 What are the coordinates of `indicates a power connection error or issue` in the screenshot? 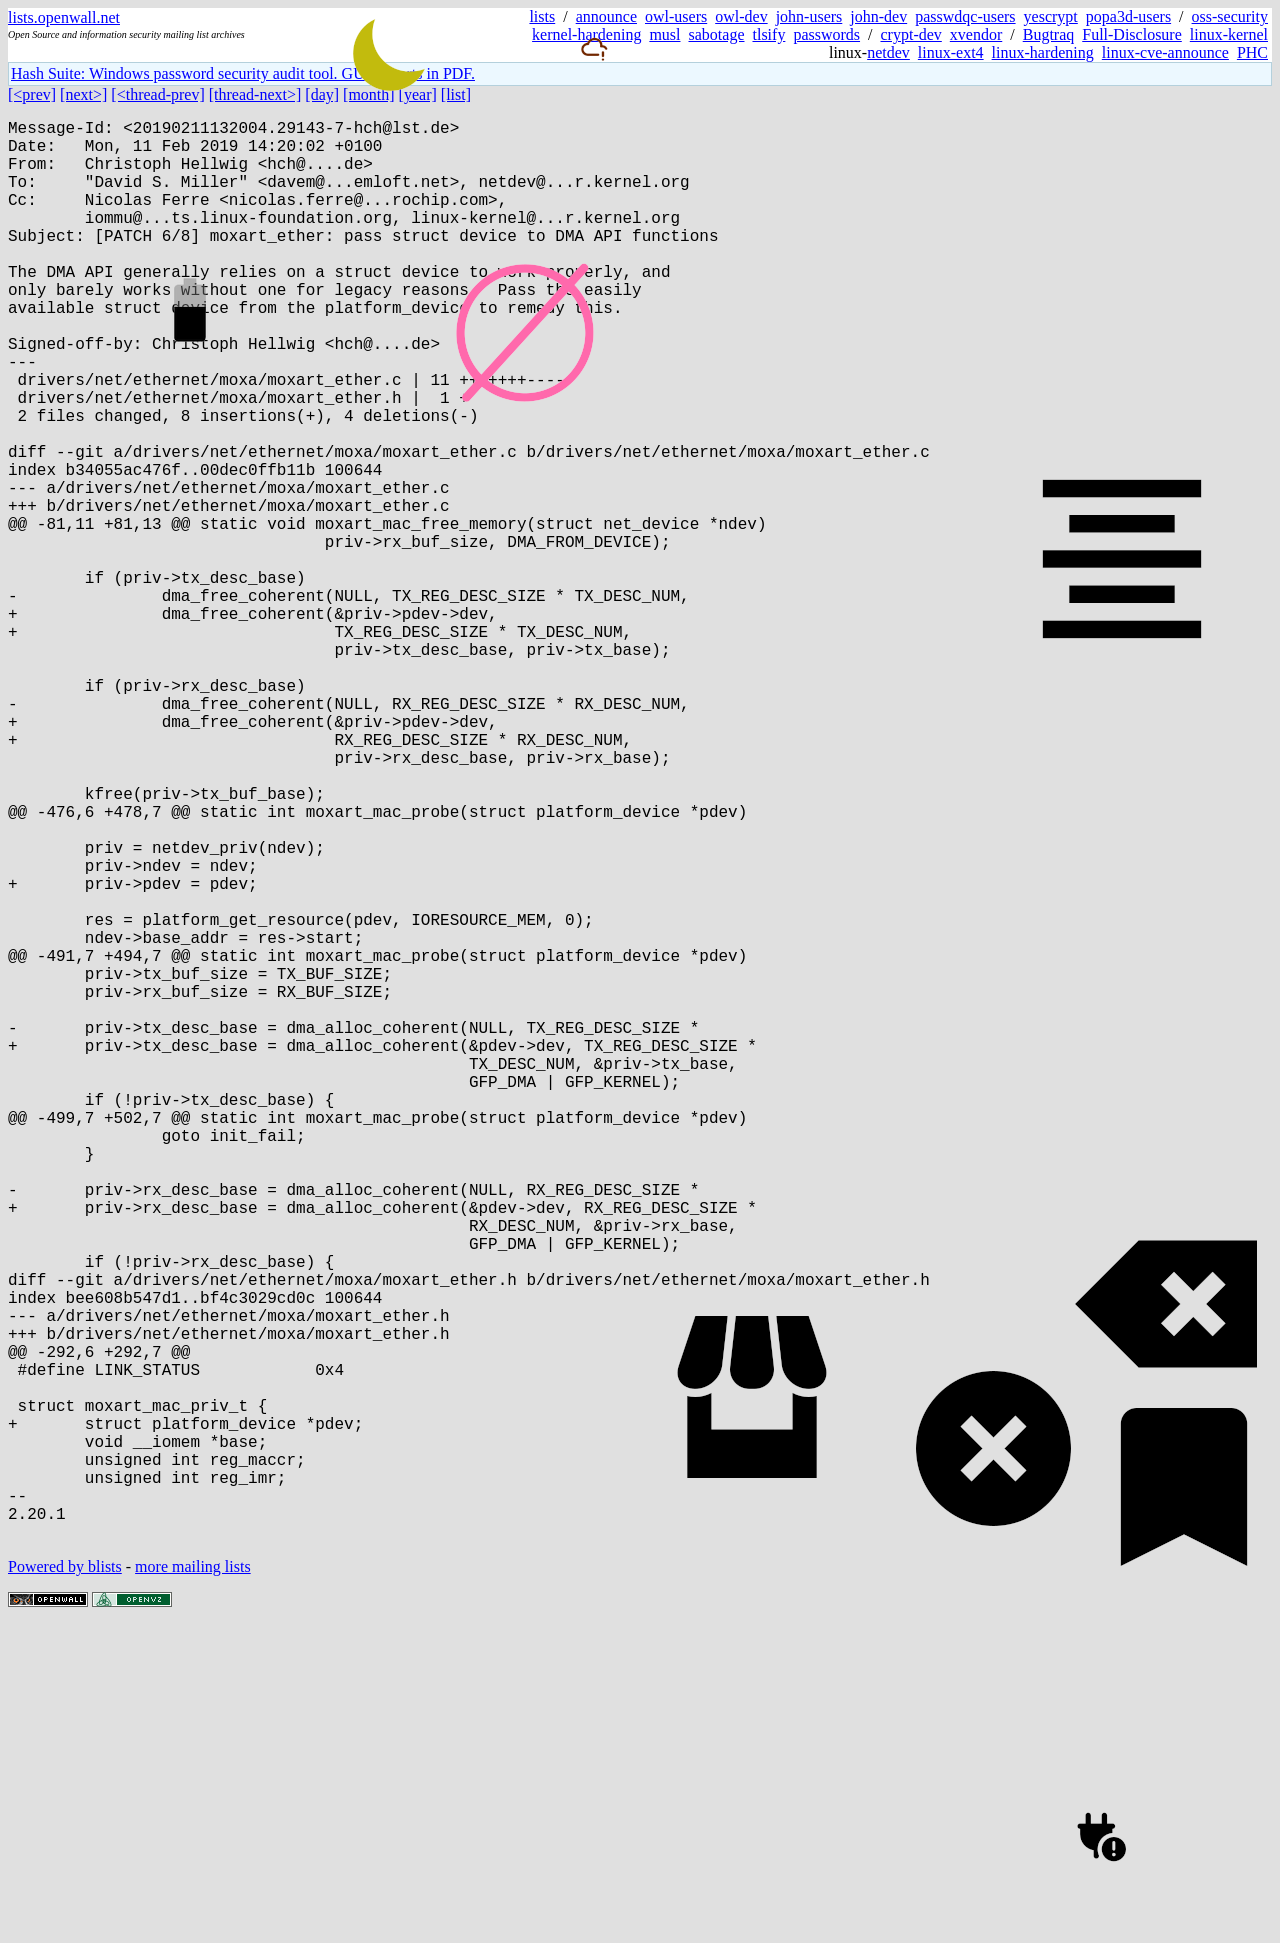 It's located at (1099, 1837).